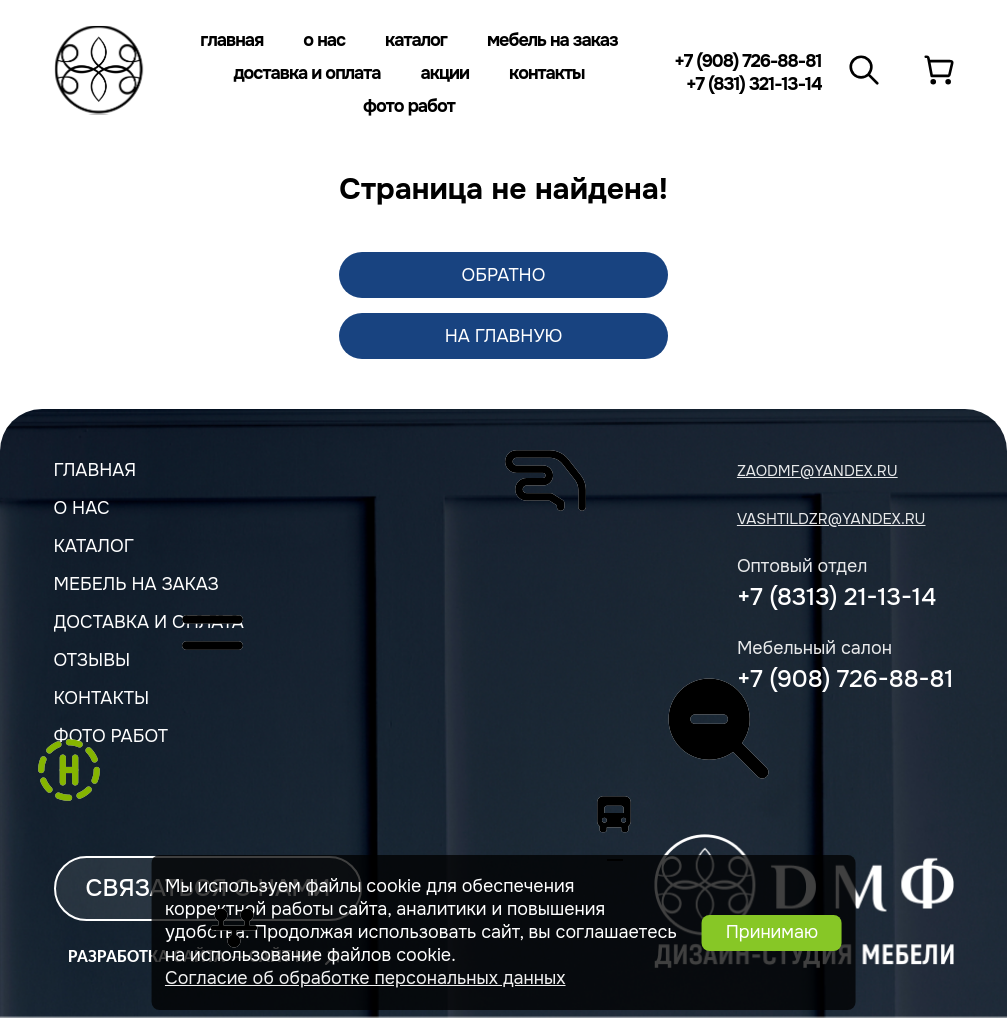 The height and width of the screenshot is (1018, 1007). What do you see at coordinates (615, 860) in the screenshot?
I see `remove an item from a list` at bounding box center [615, 860].